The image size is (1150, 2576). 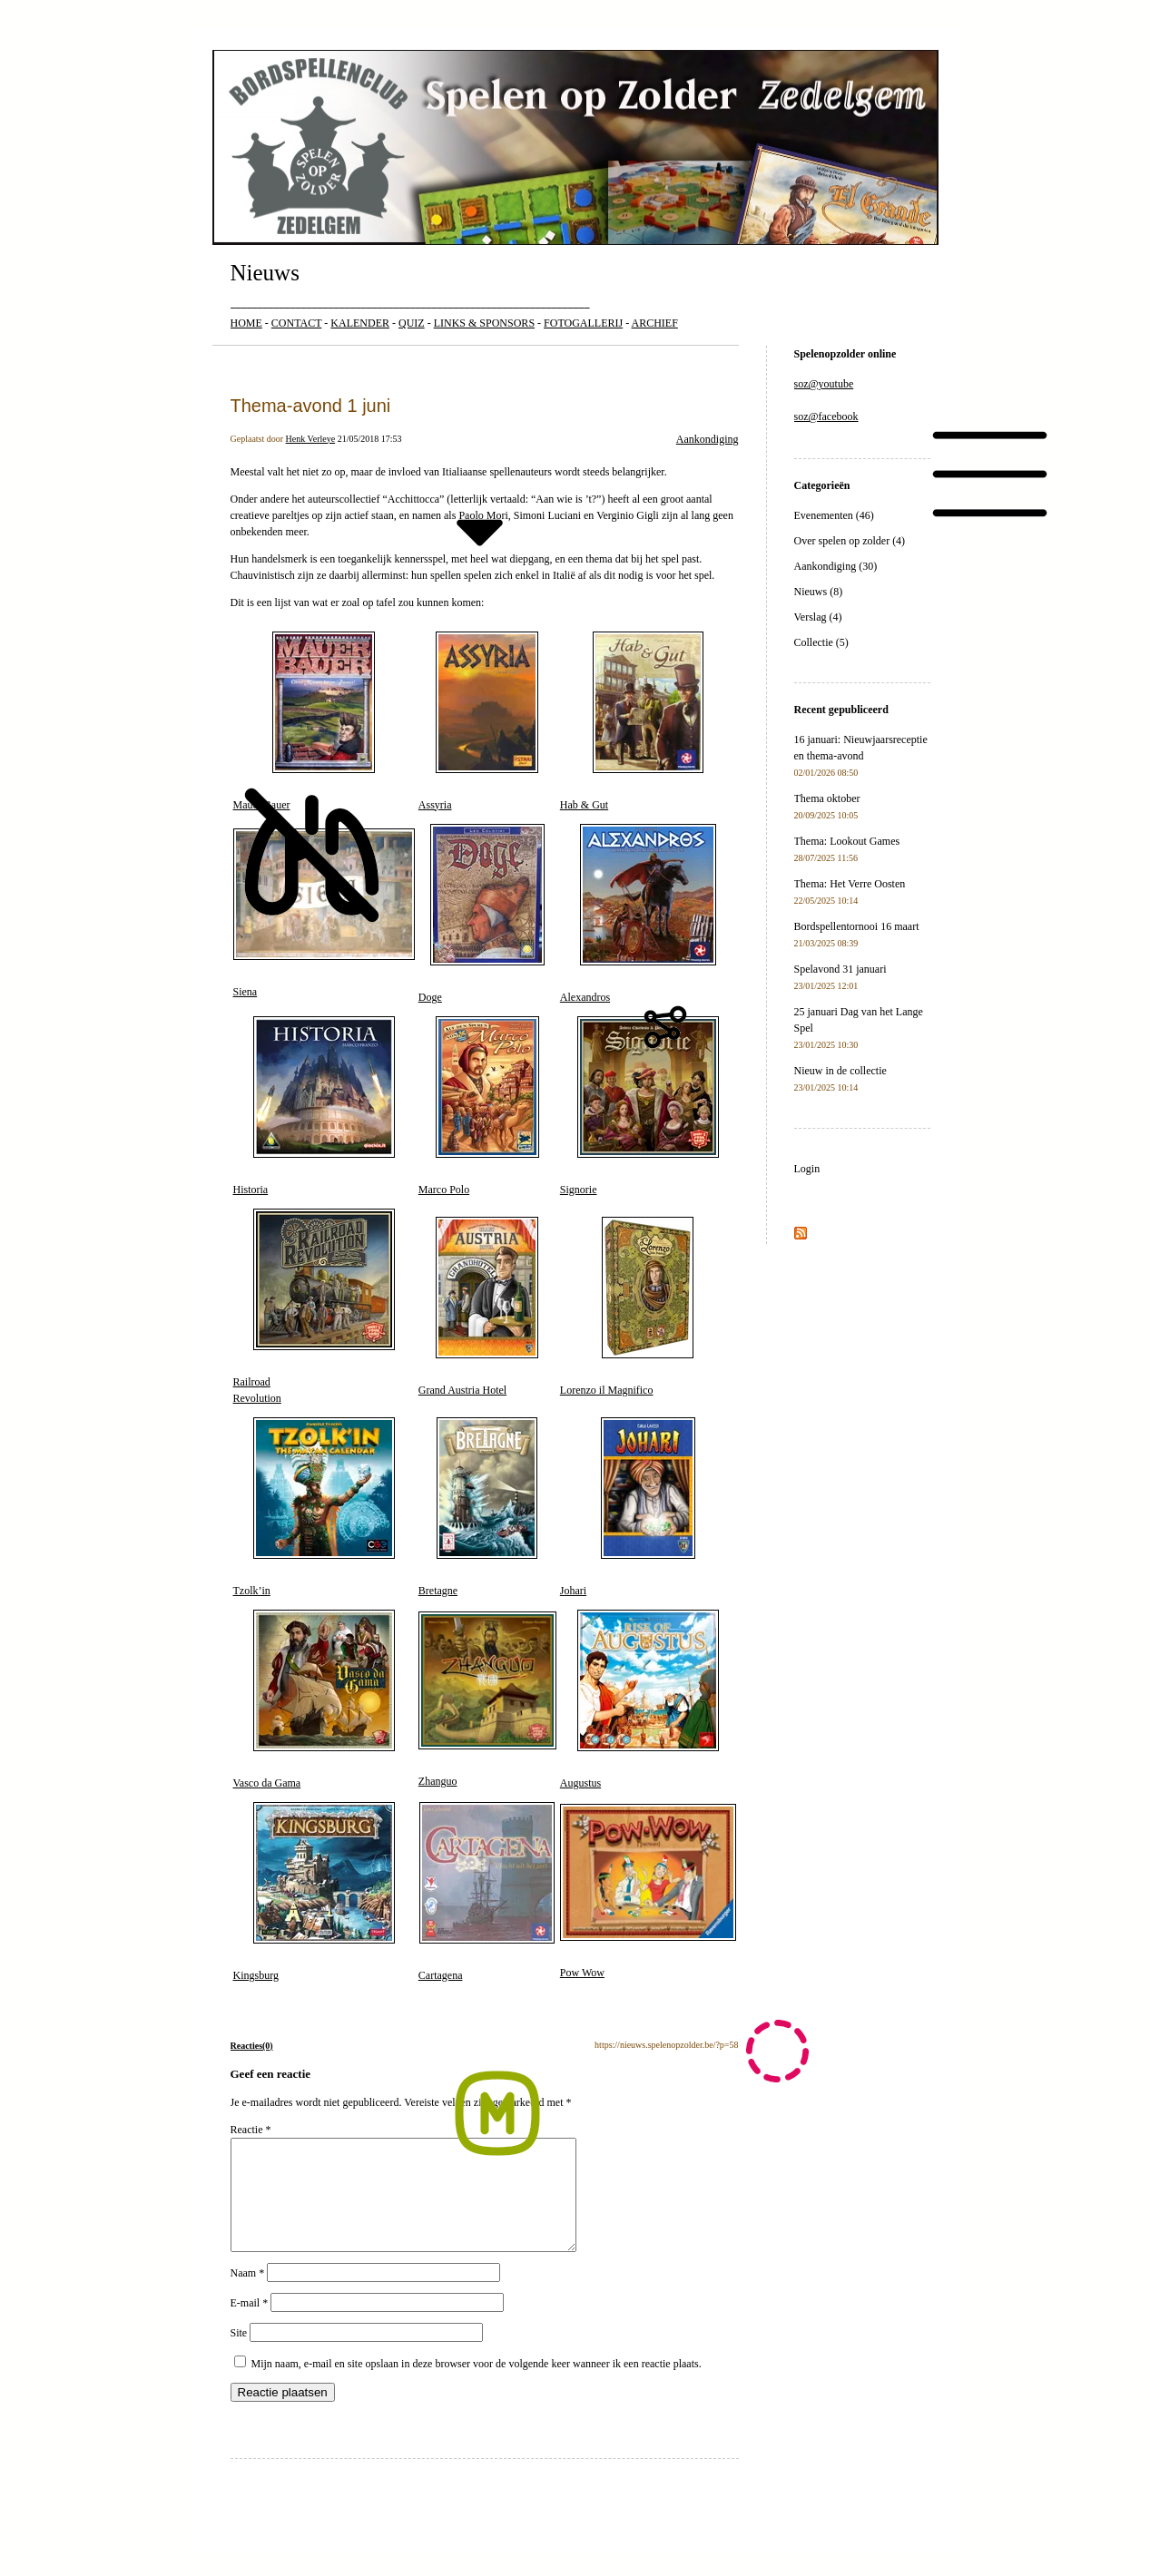 What do you see at coordinates (479, 529) in the screenshot?
I see `expand a dropdown menu` at bounding box center [479, 529].